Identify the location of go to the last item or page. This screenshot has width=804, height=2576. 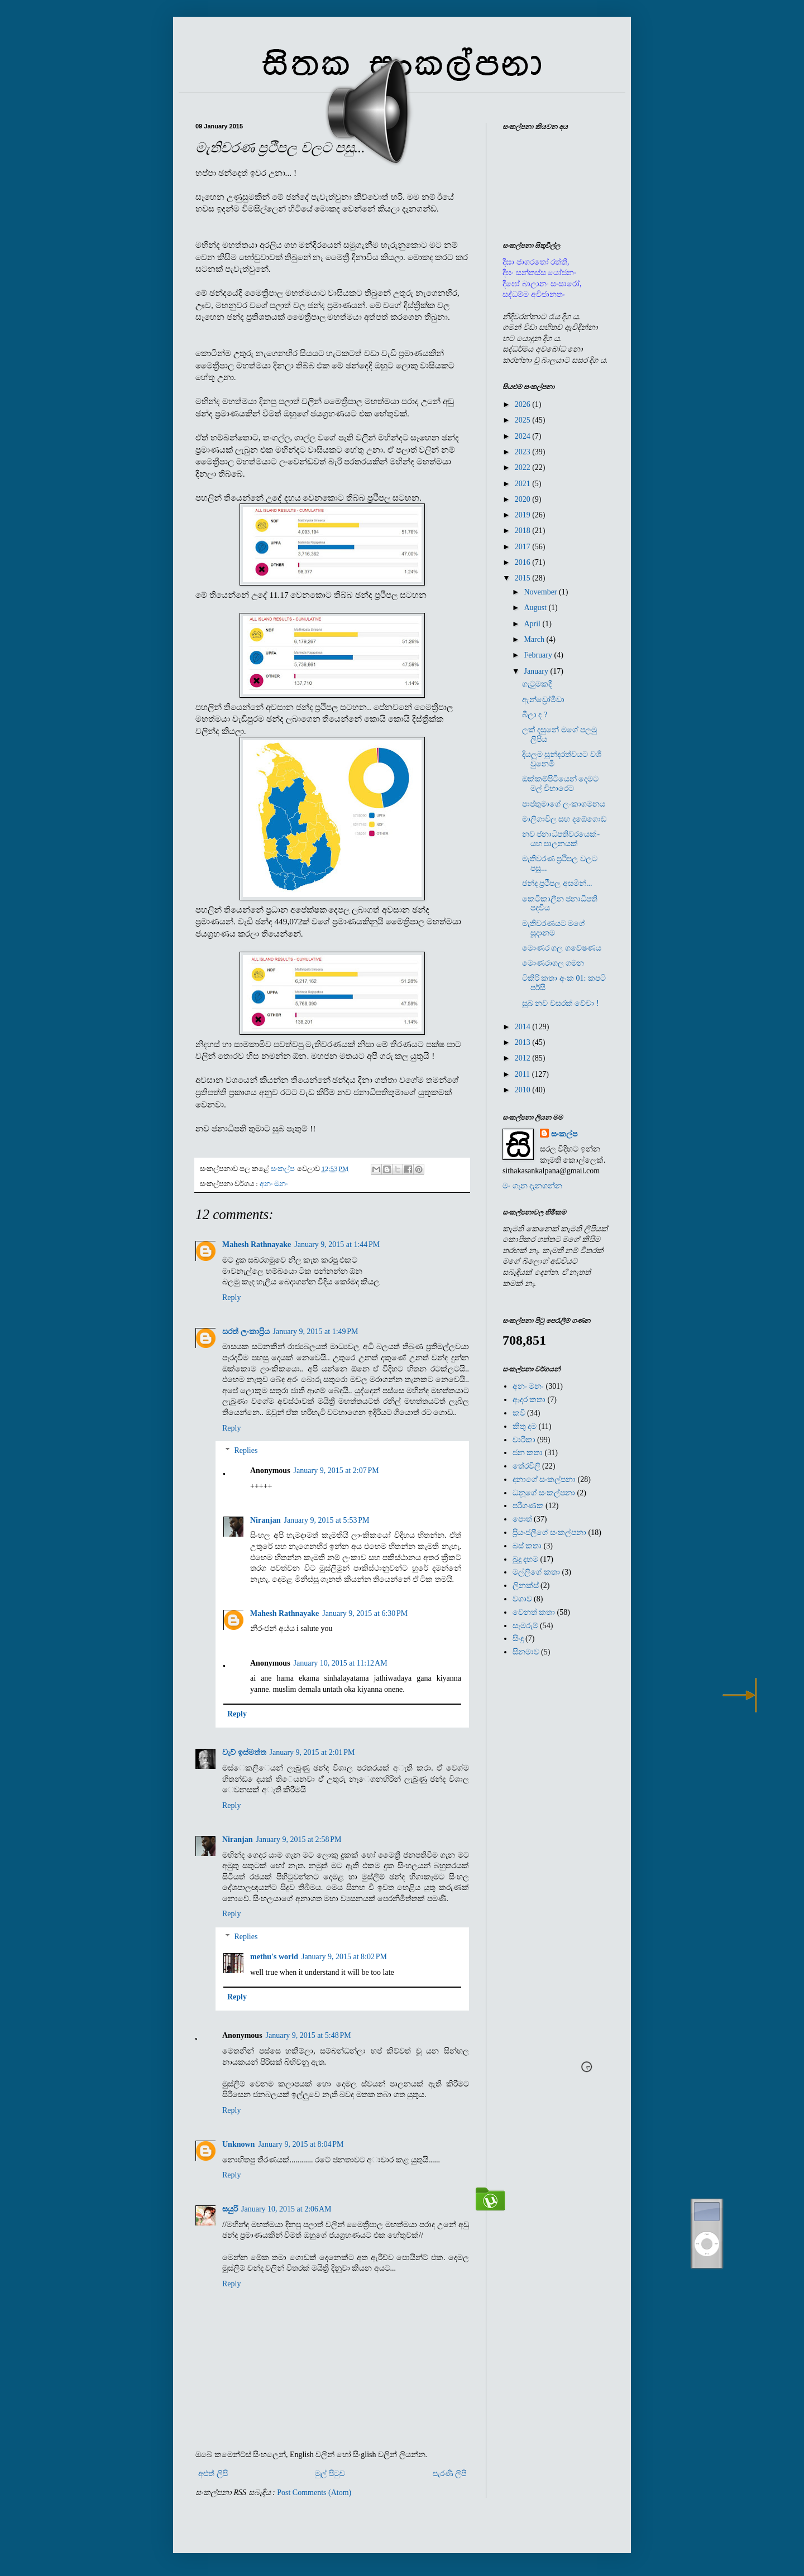
(740, 1695).